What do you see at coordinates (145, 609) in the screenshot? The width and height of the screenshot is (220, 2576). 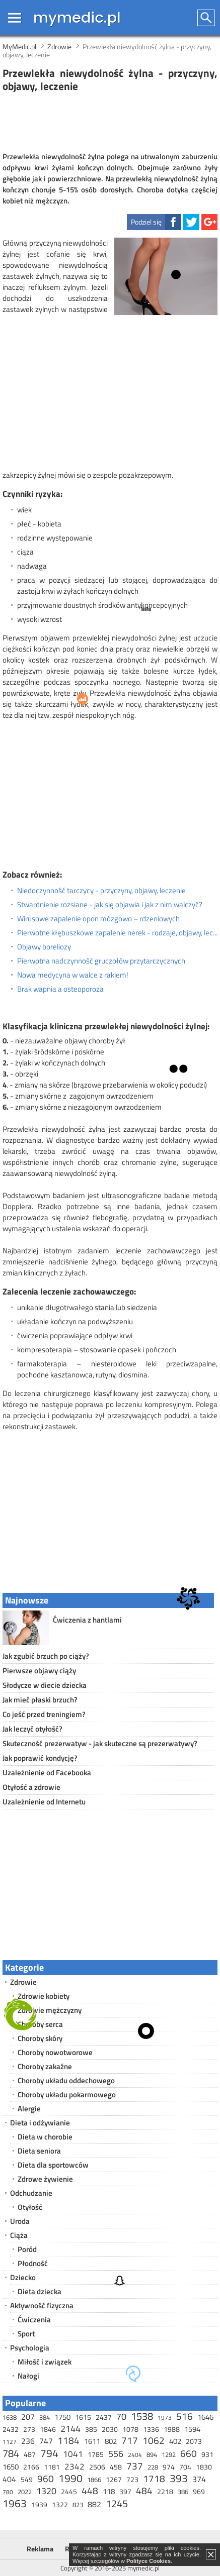 I see `ThinkPad brand logo` at bounding box center [145, 609].